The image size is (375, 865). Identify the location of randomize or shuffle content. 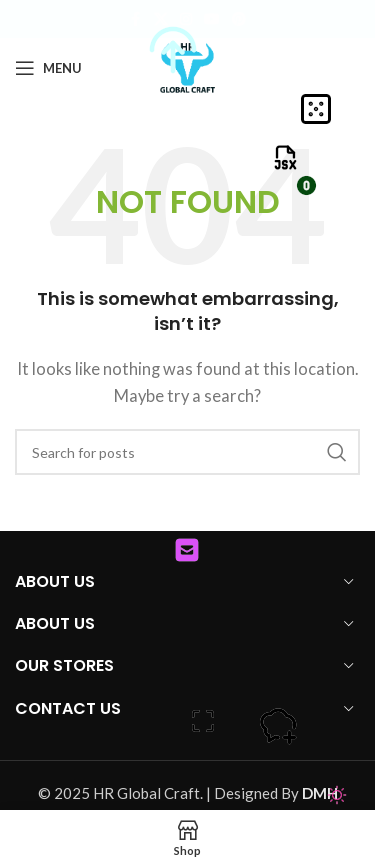
(316, 109).